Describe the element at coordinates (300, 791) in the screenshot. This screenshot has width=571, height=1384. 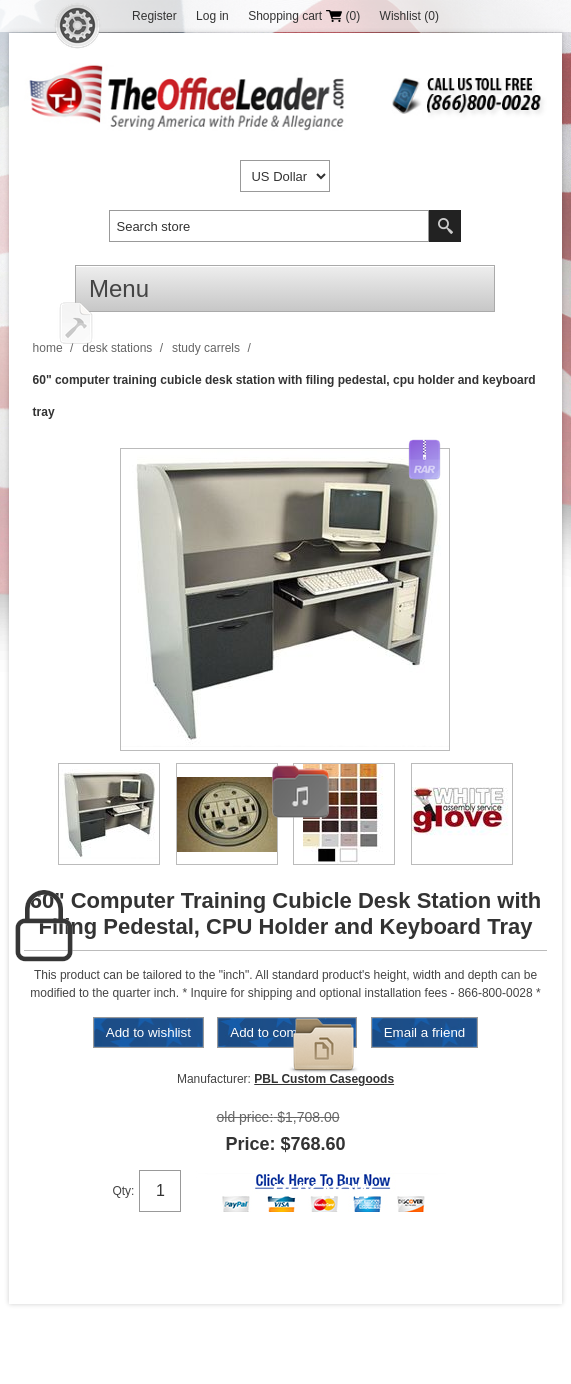
I see `open your music folder` at that location.